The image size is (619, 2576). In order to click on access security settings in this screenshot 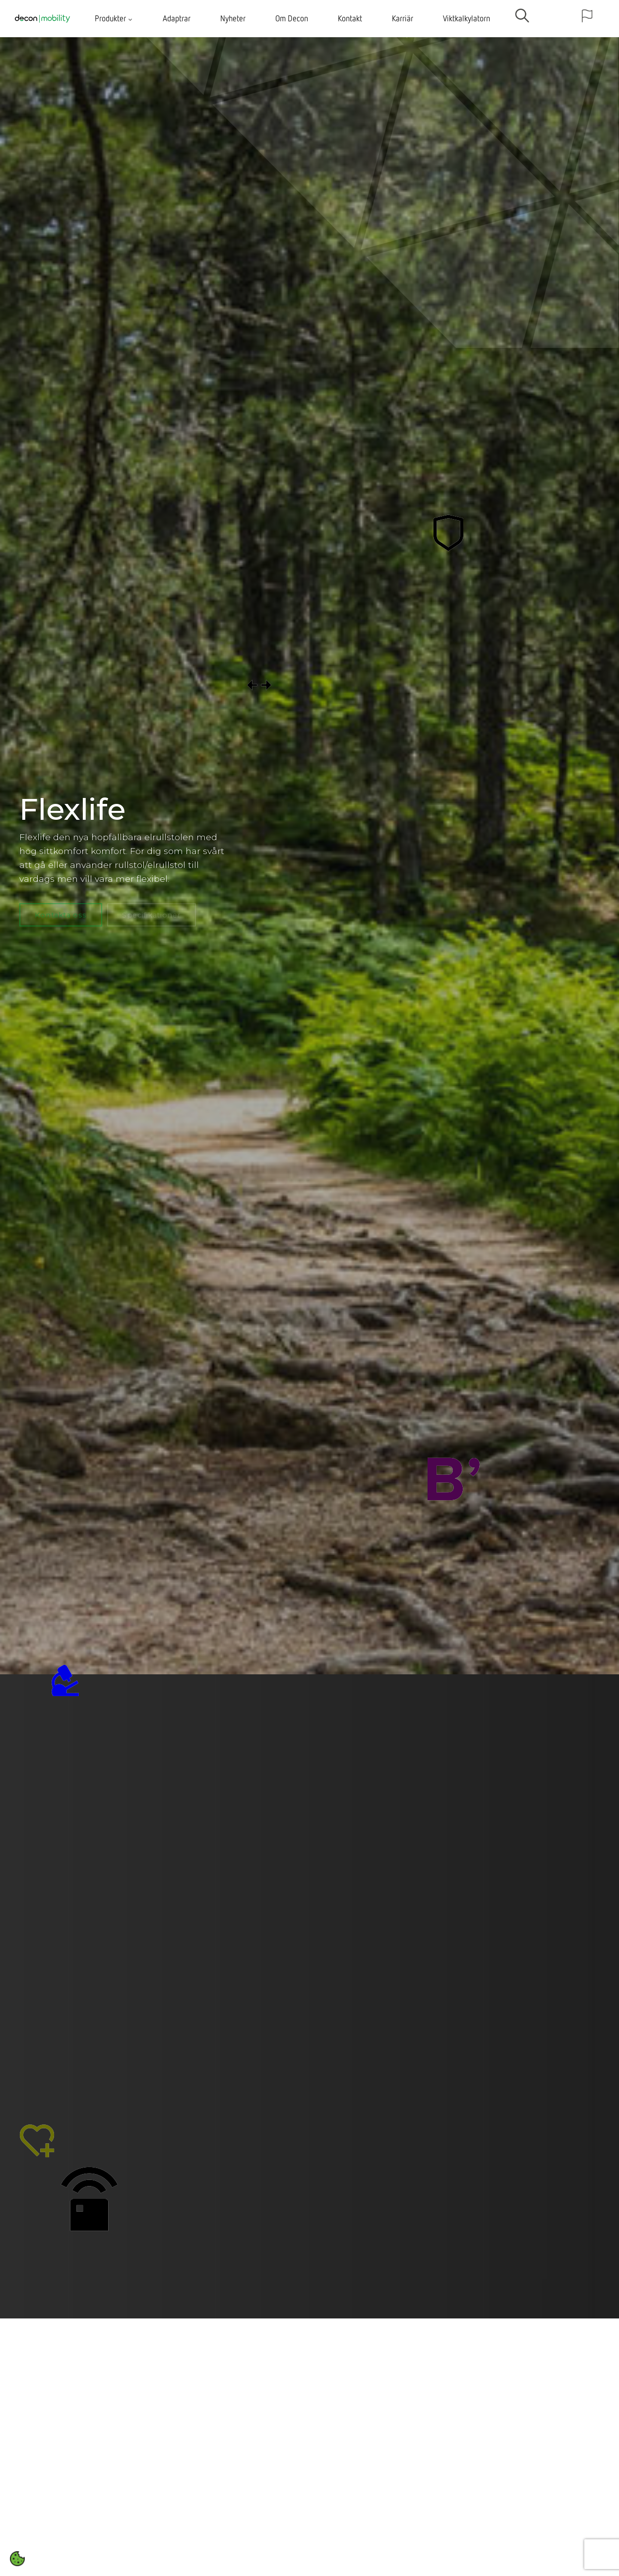, I will do `click(448, 533)`.